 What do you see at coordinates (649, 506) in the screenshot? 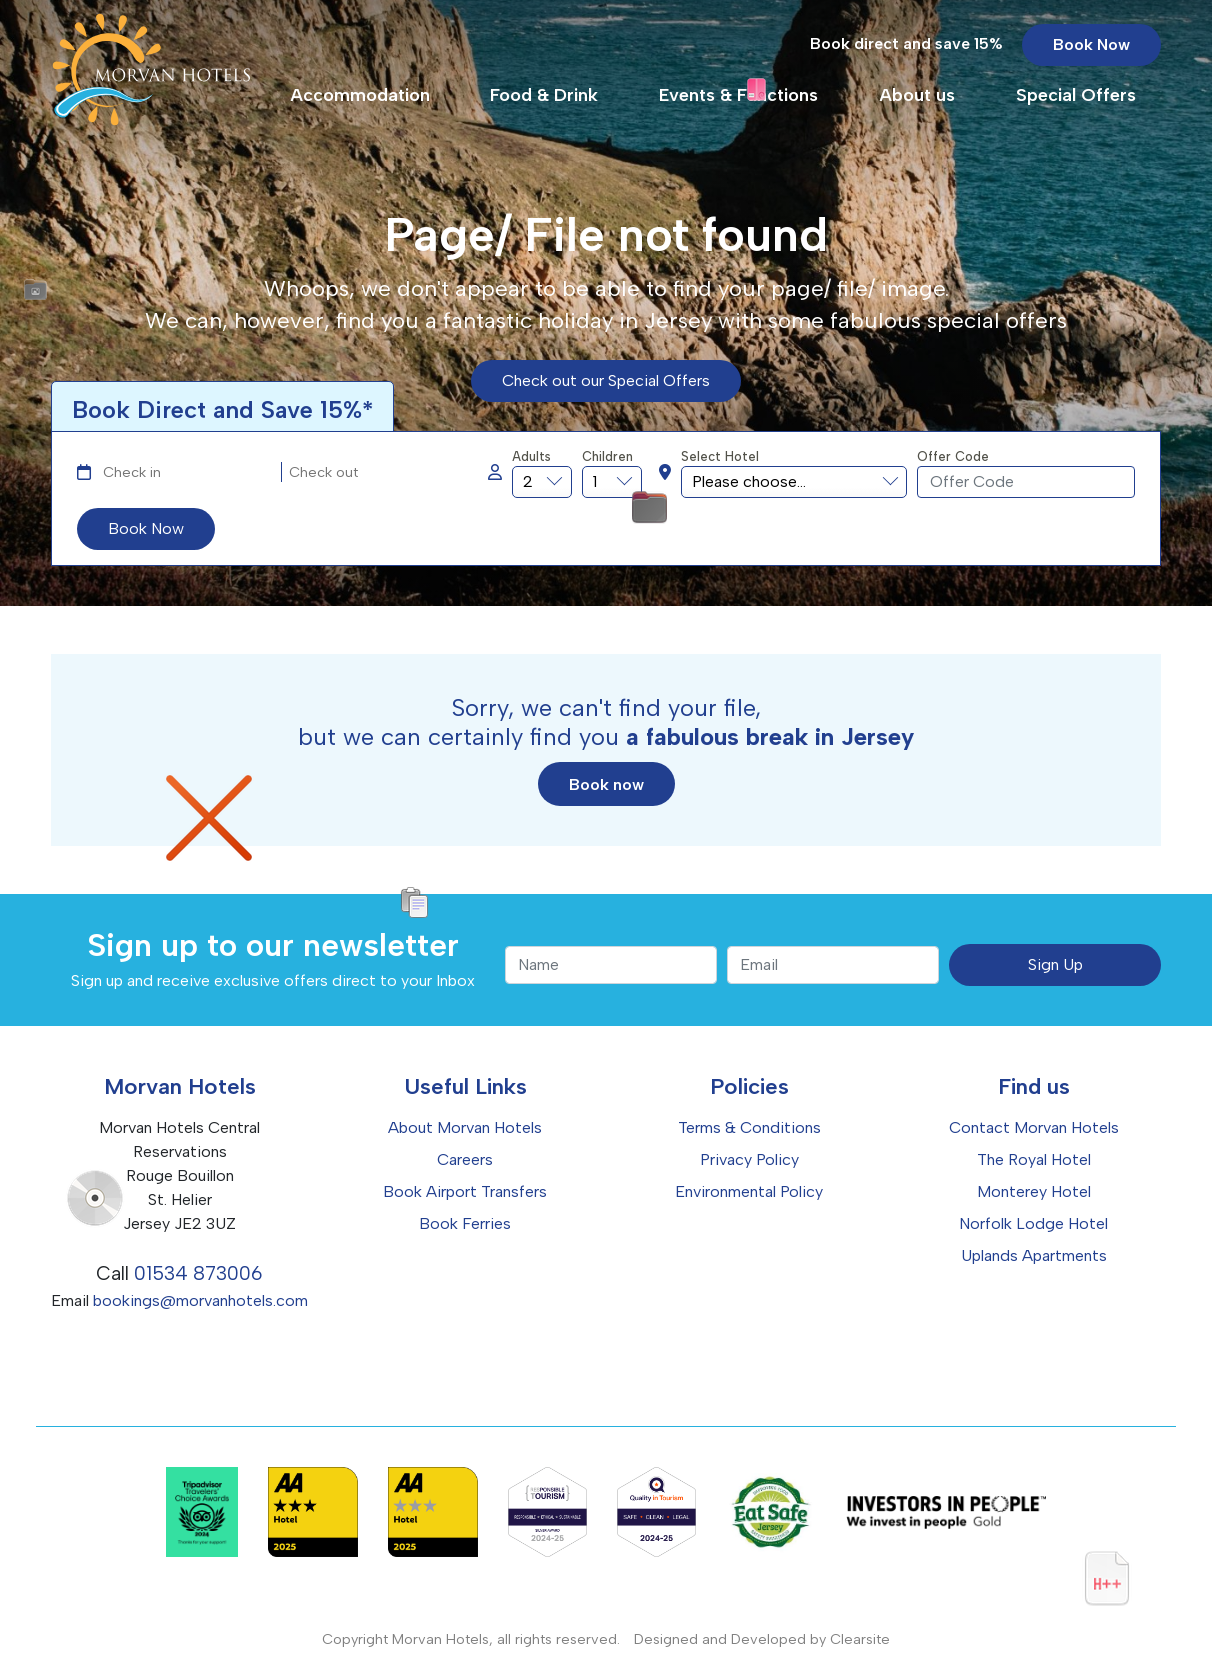
I see `open file folder` at bounding box center [649, 506].